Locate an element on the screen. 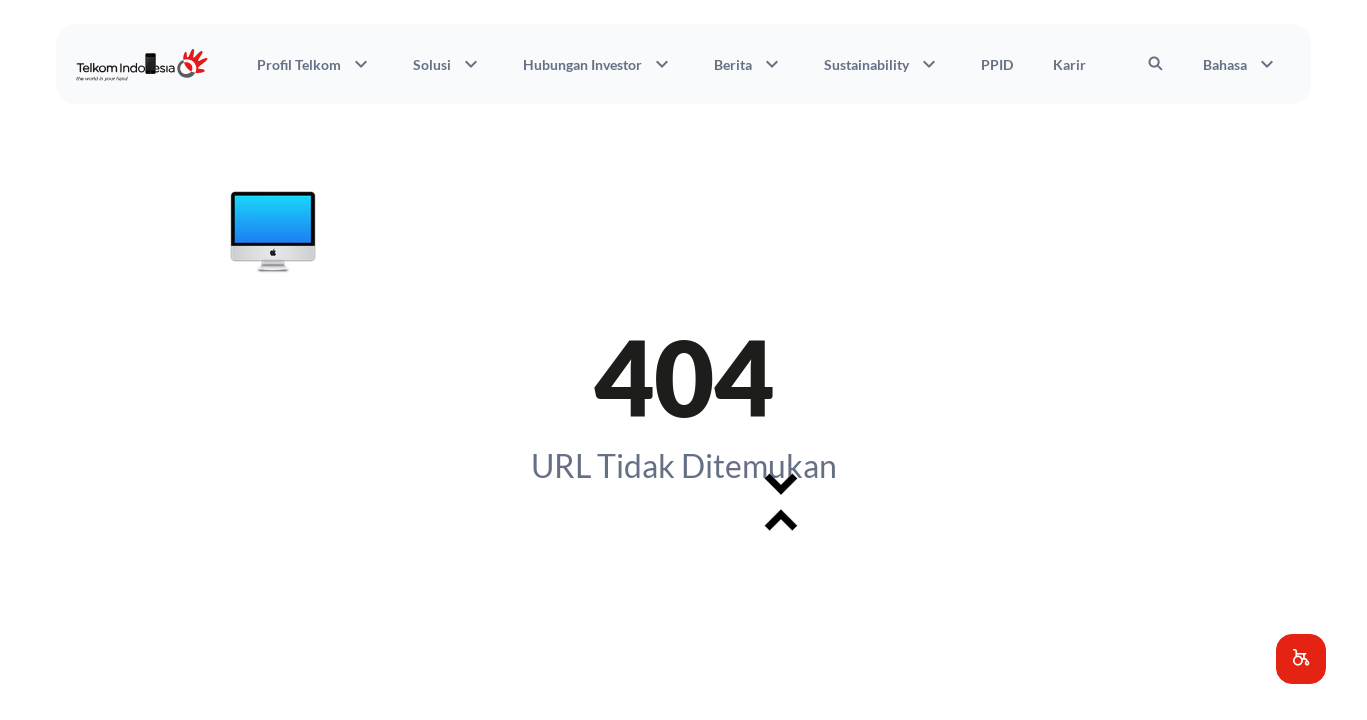 This screenshot has height=720, width=1367. collapse expanded content is located at coordinates (781, 502).